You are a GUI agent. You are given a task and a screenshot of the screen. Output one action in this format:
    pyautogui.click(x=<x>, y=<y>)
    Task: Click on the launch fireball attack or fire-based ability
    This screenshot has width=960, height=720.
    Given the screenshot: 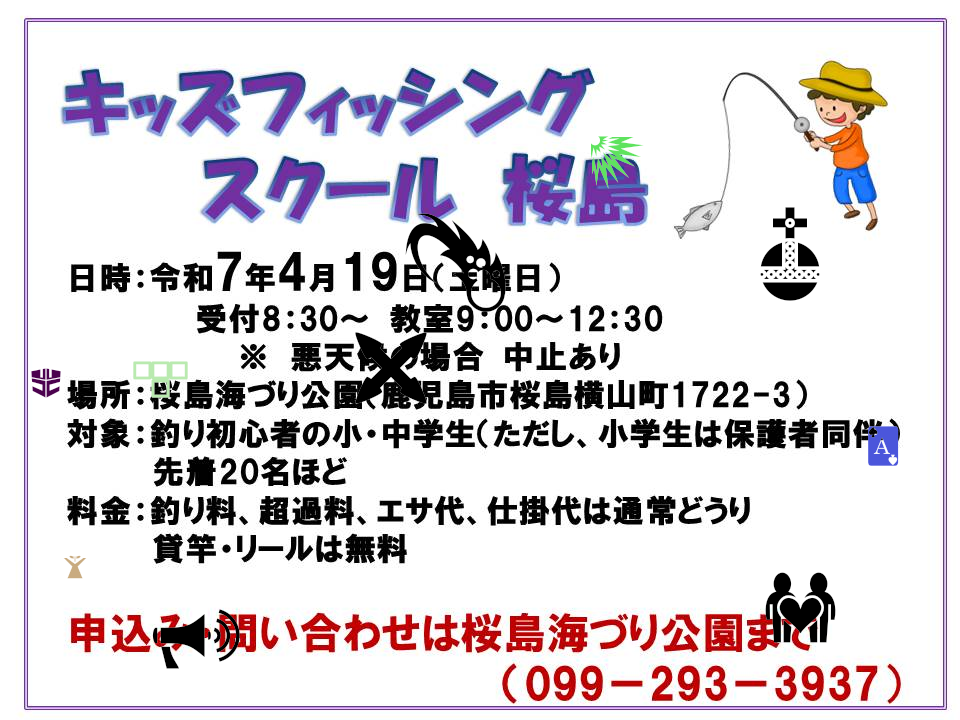 What is the action you would take?
    pyautogui.click(x=456, y=263)
    